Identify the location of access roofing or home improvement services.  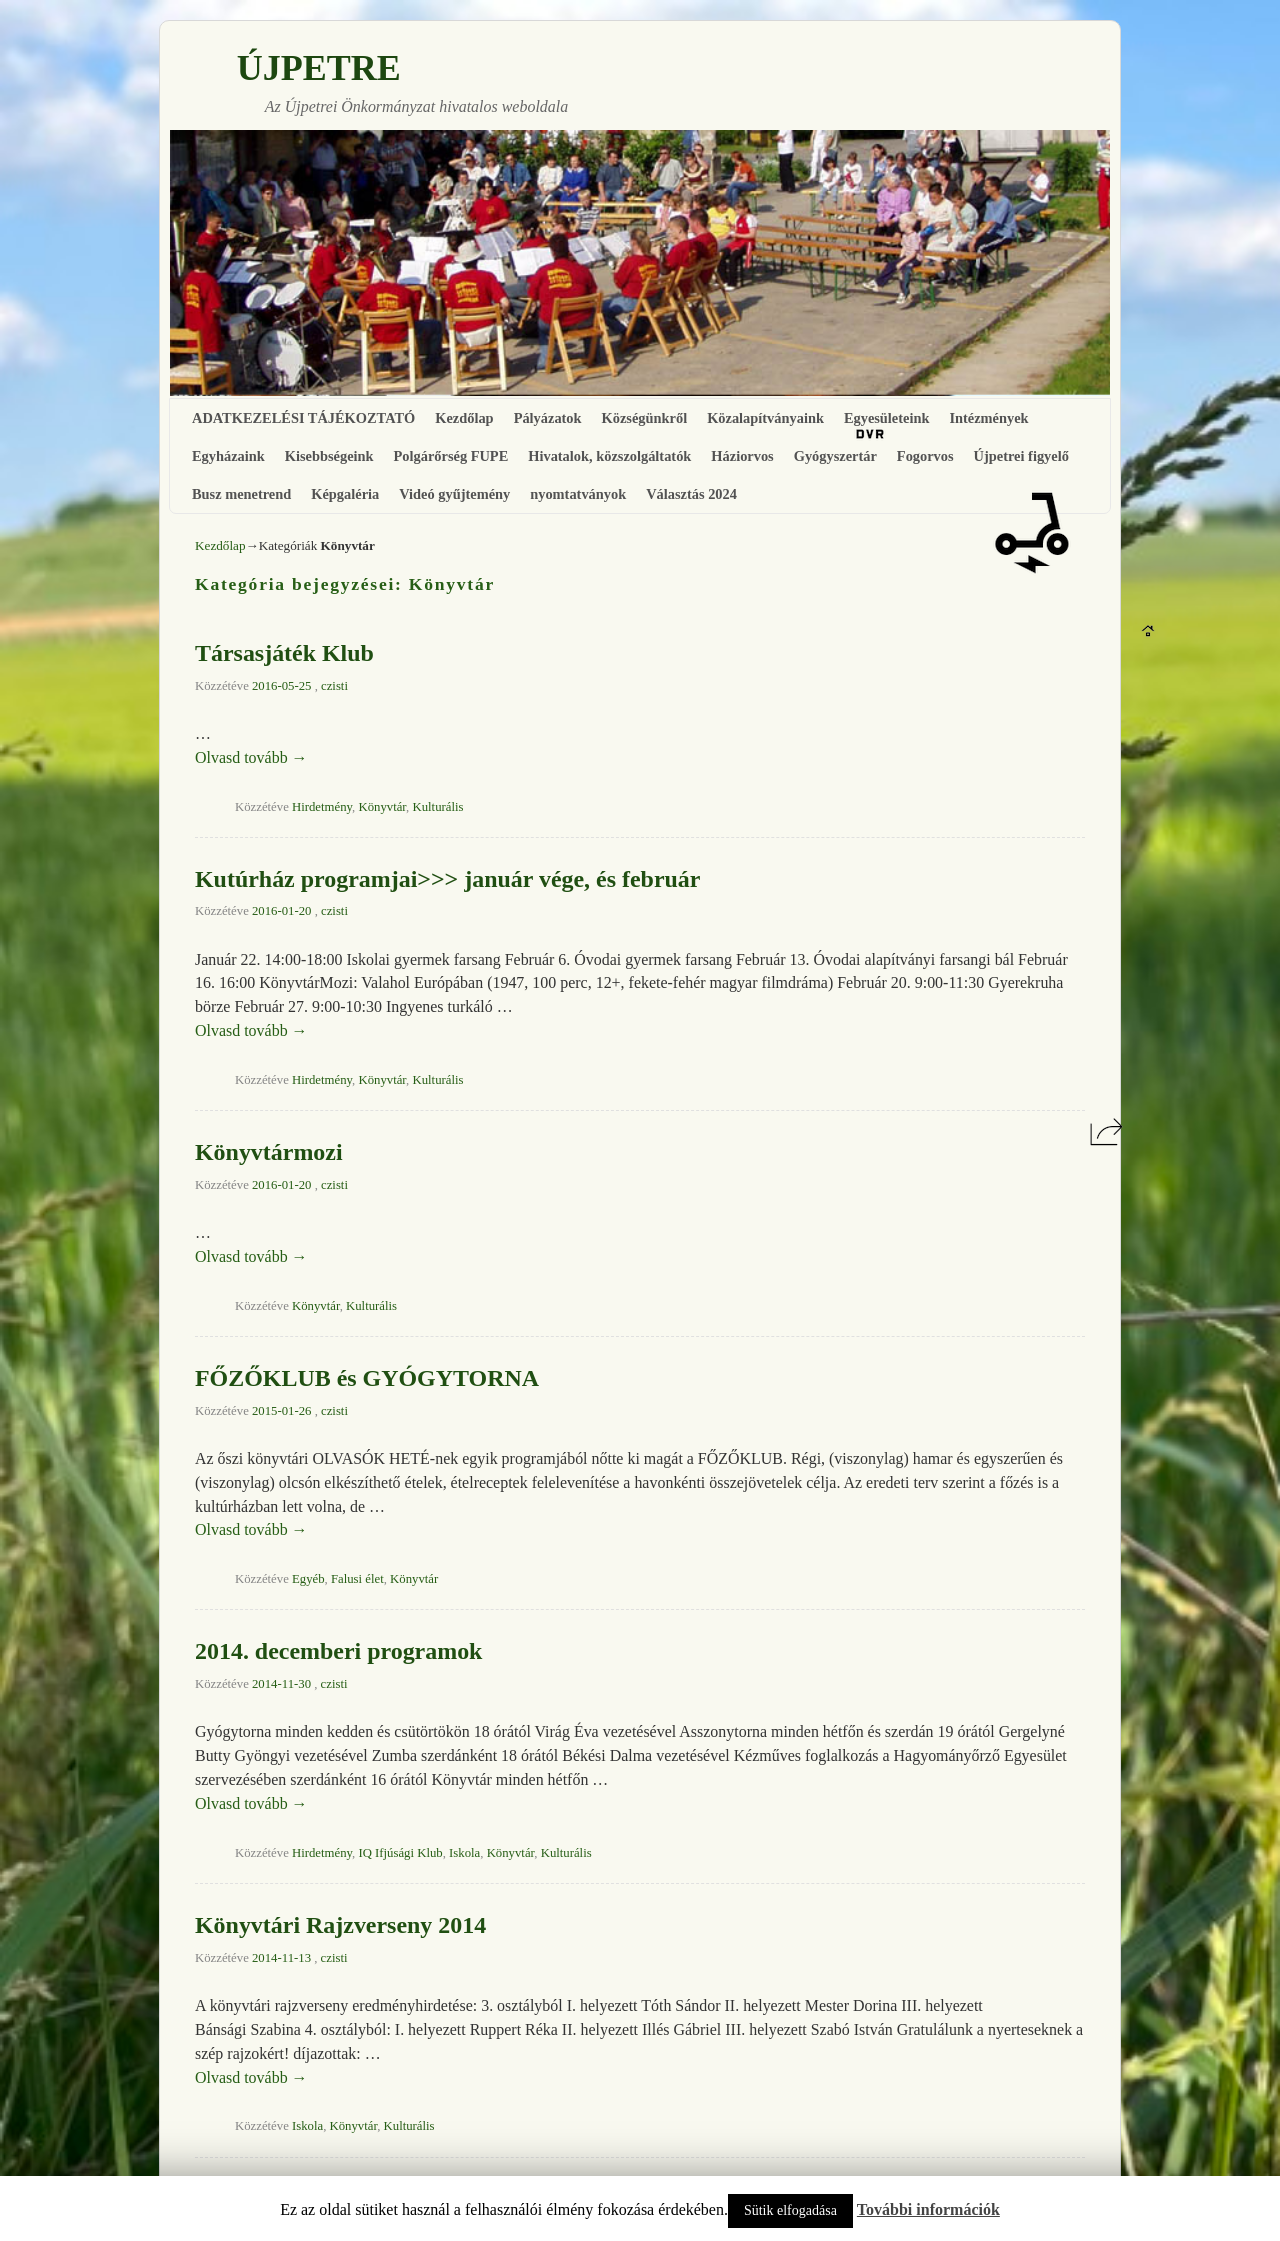
(1148, 631).